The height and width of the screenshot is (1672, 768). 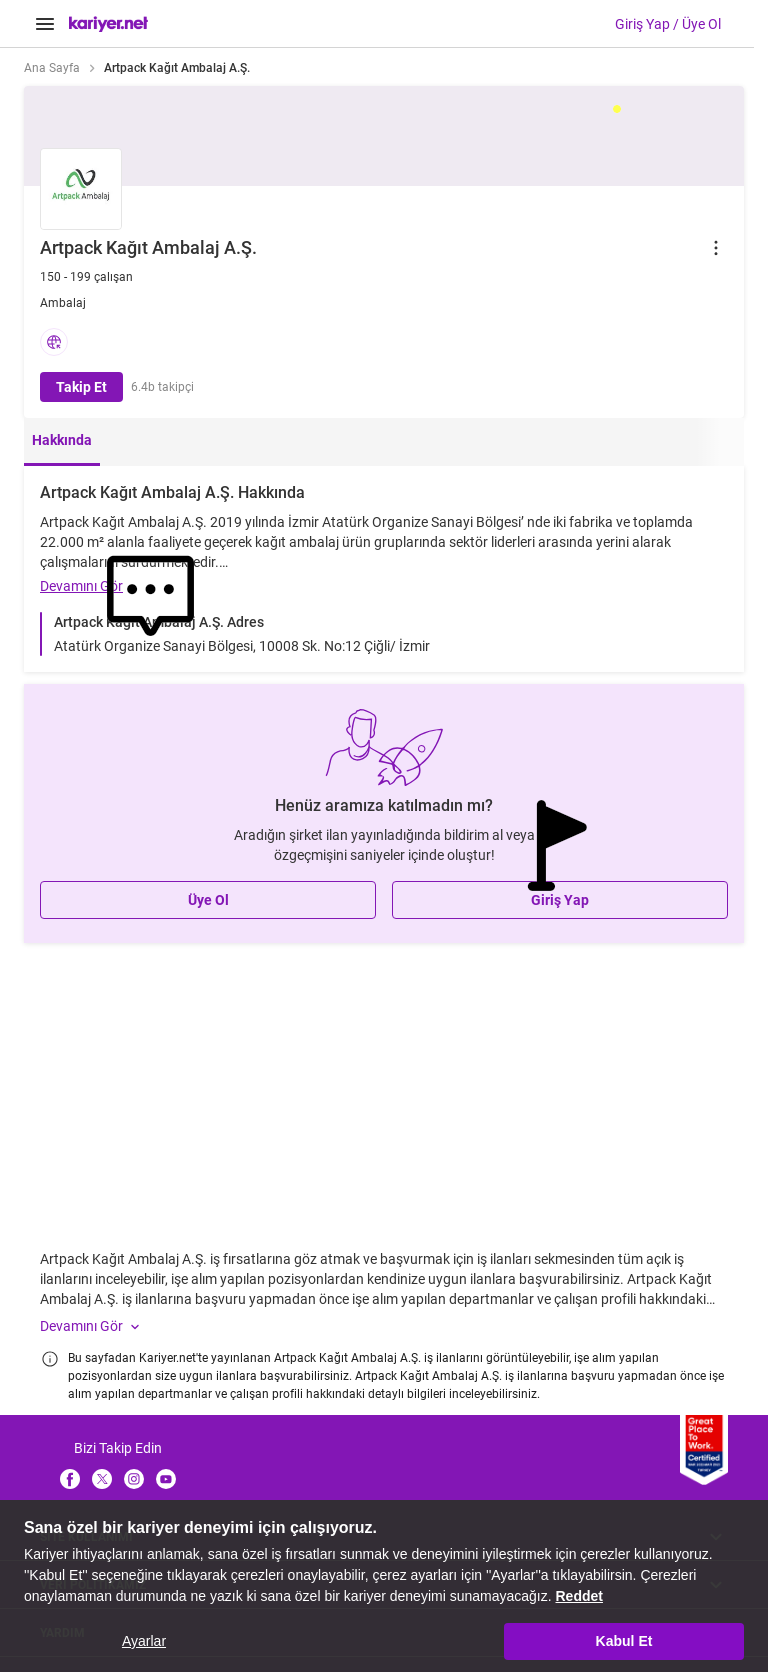 What do you see at coordinates (150, 592) in the screenshot?
I see `open chat or messaging` at bounding box center [150, 592].